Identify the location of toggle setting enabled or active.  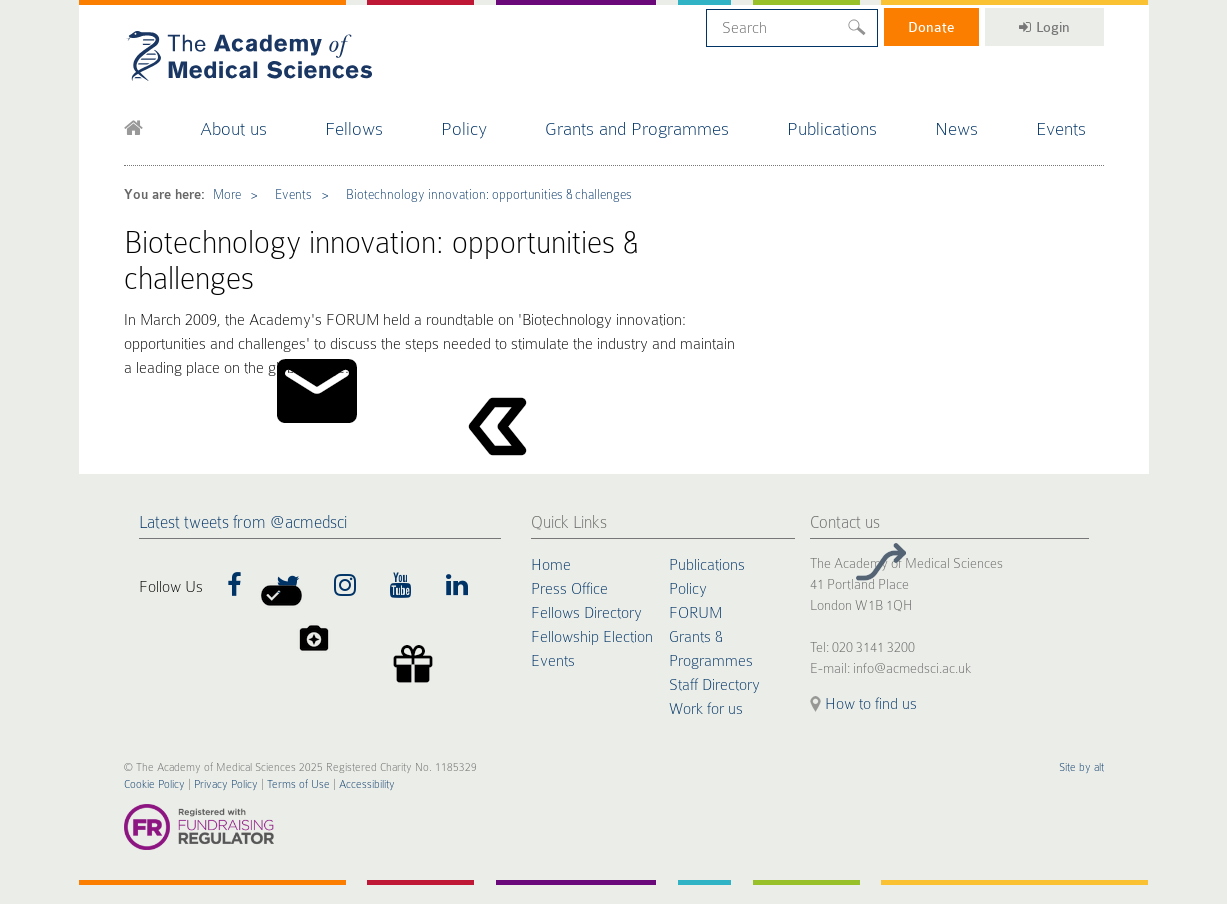
(281, 595).